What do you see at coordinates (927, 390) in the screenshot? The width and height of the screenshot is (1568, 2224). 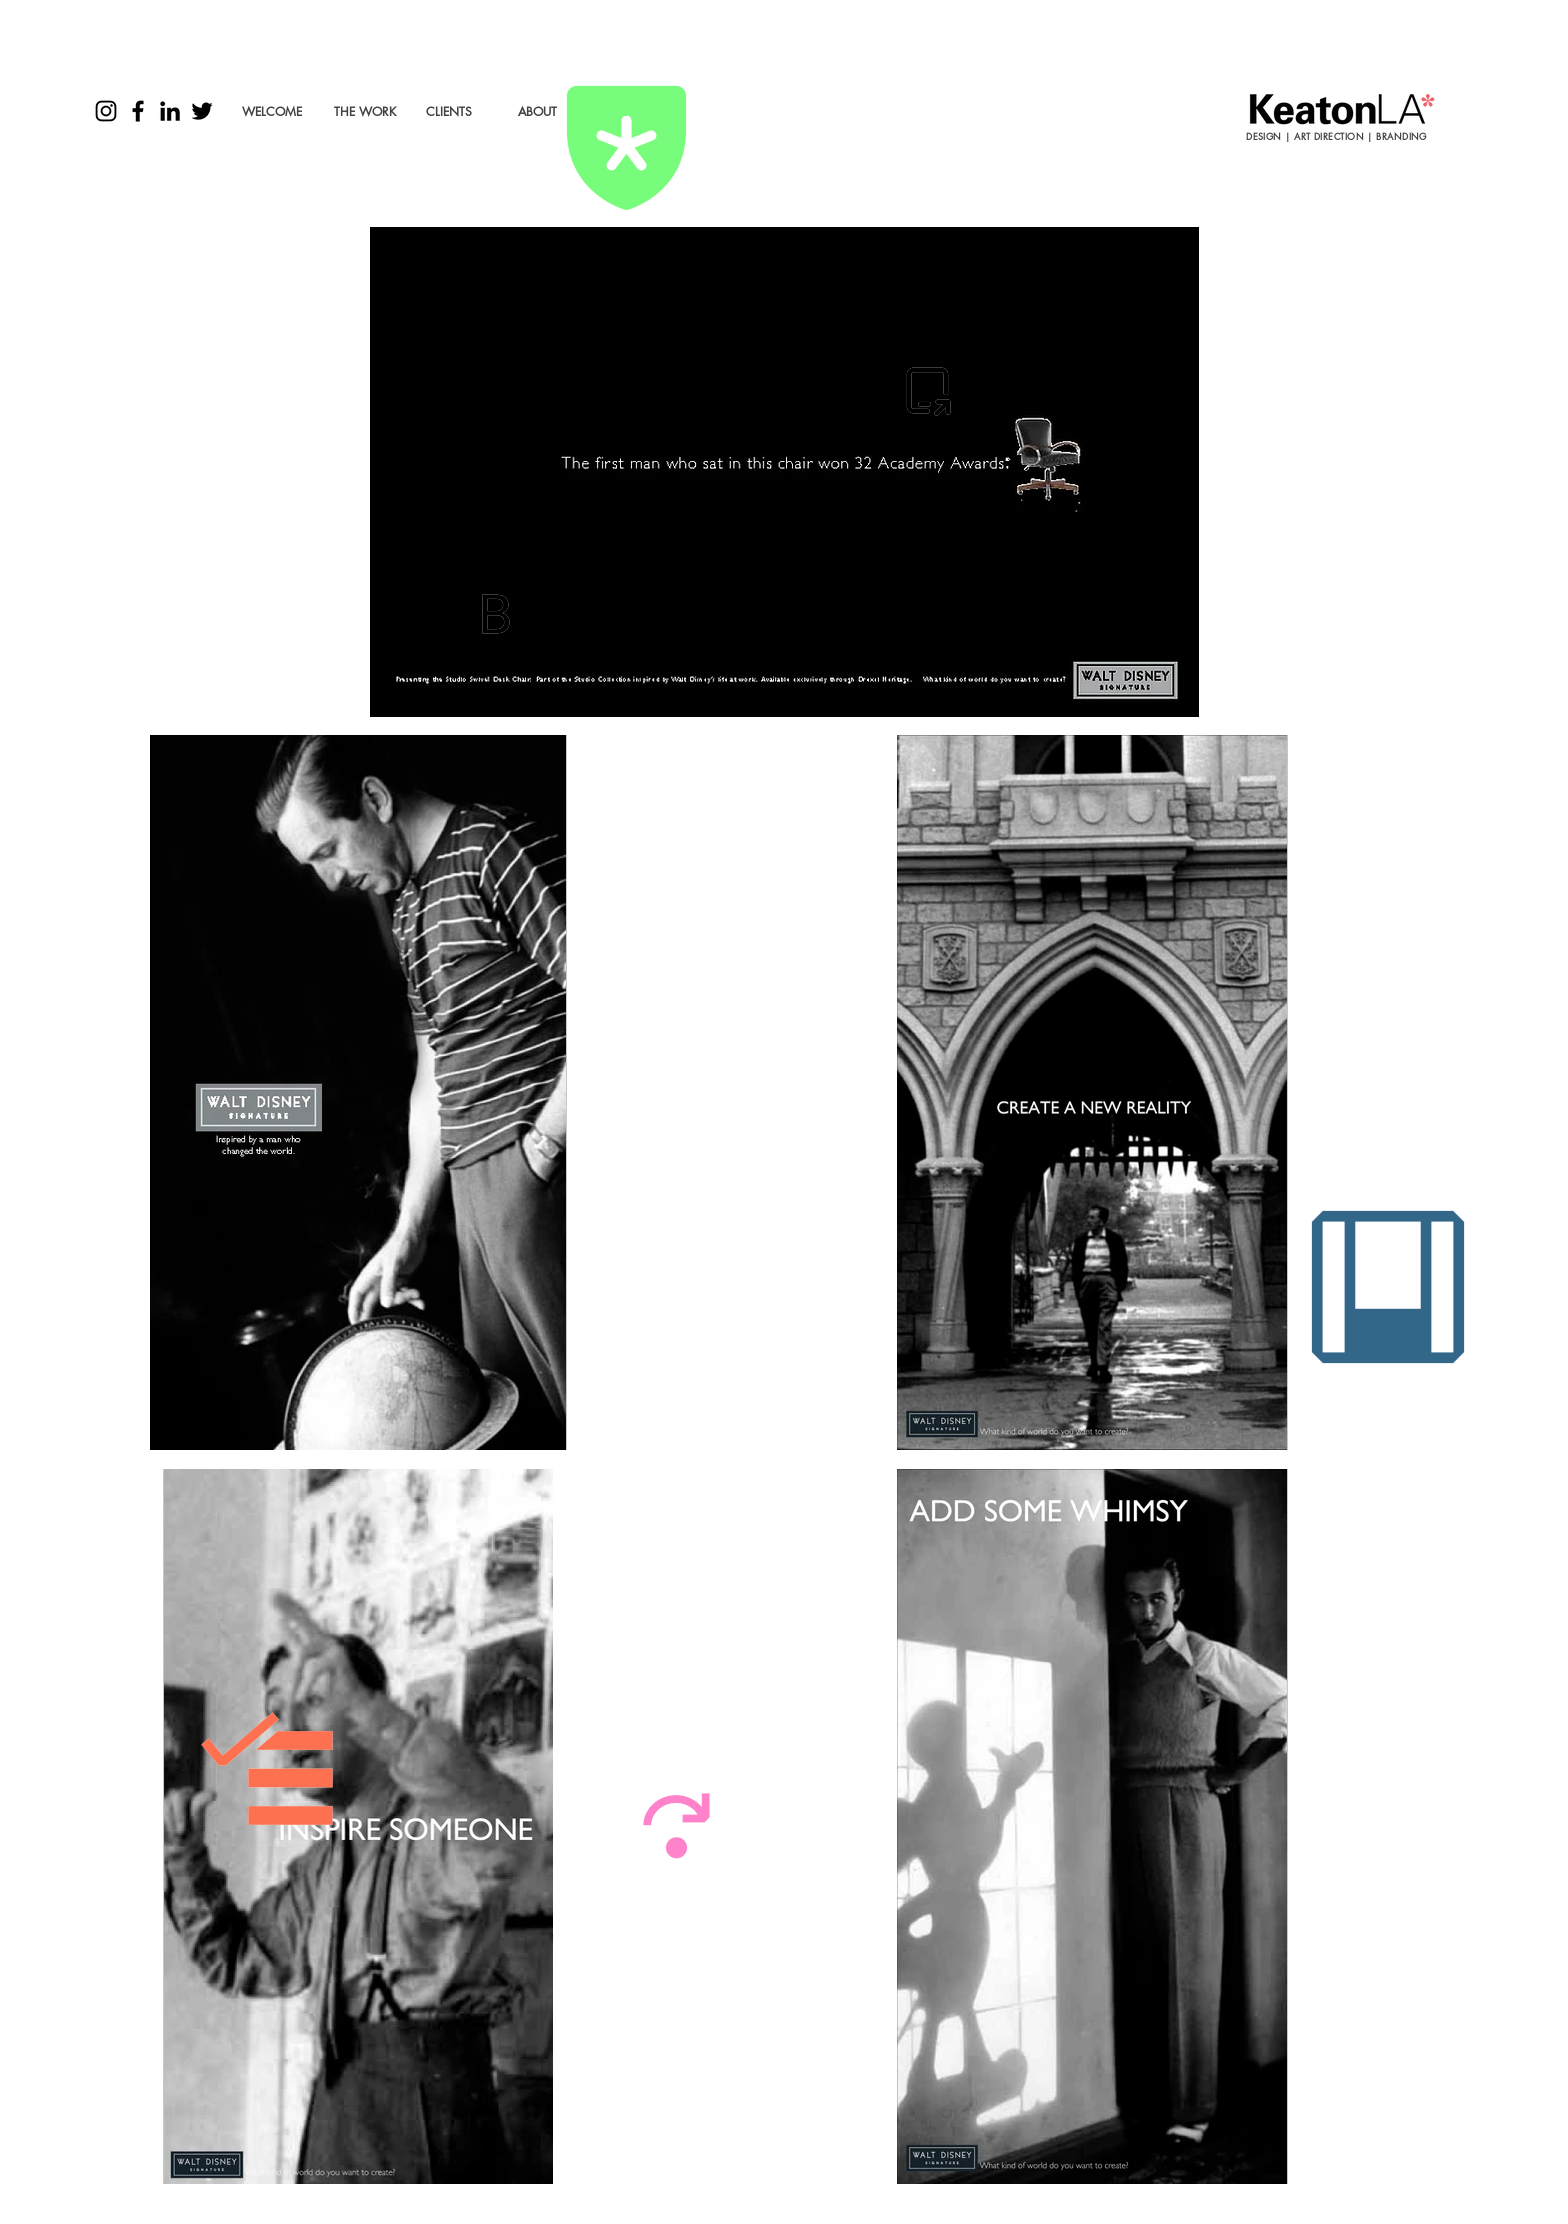 I see `share content from iPad` at bounding box center [927, 390].